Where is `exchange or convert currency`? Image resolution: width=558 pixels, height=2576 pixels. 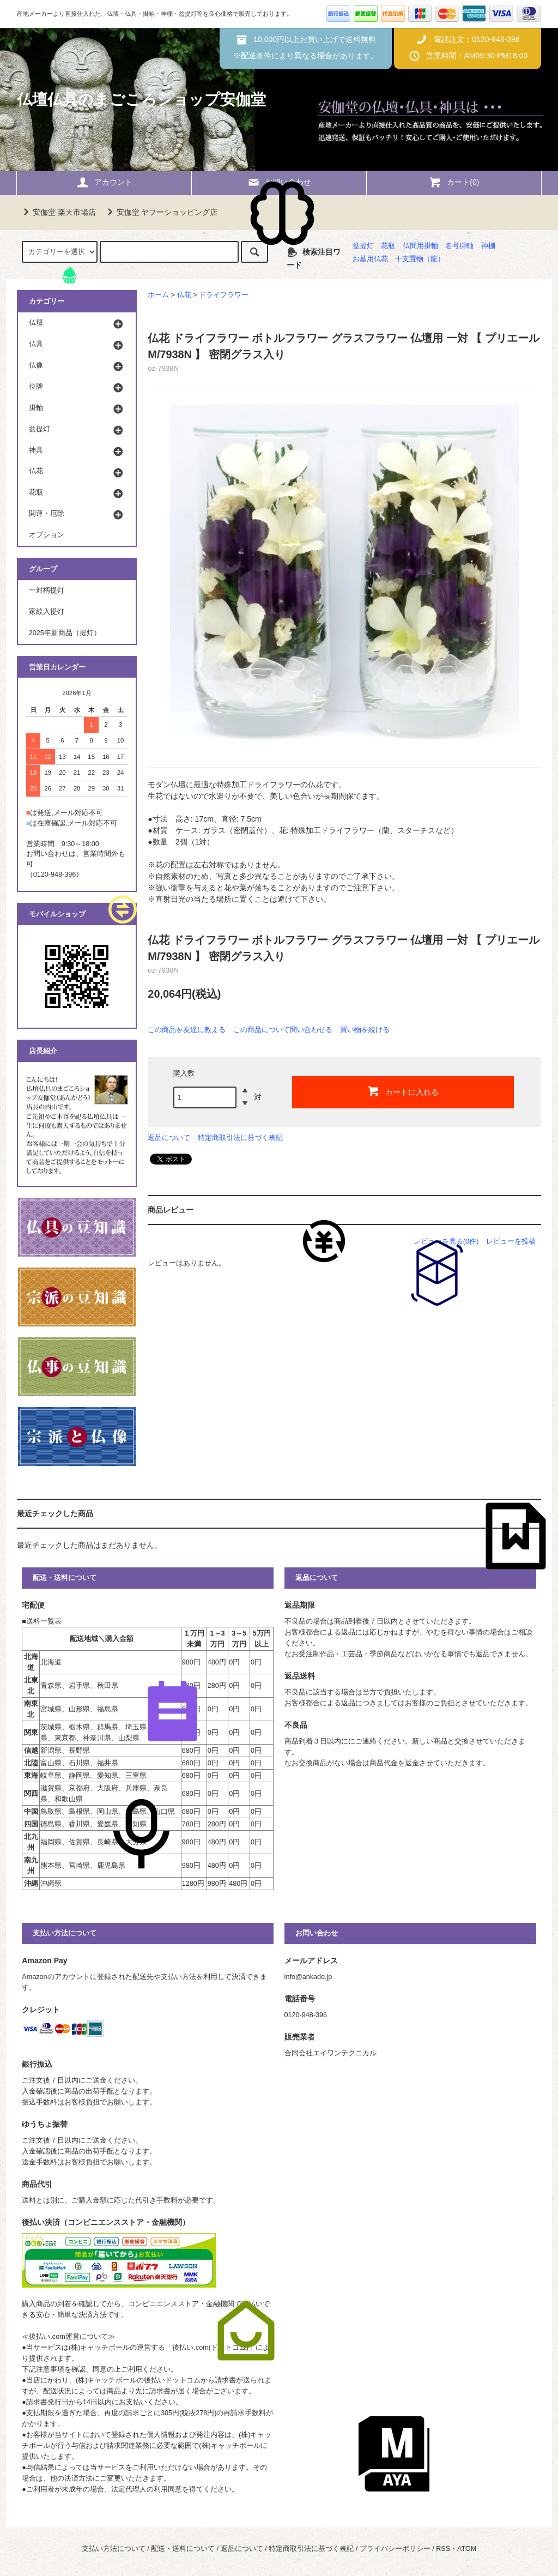
exchange or convert currency is located at coordinates (123, 909).